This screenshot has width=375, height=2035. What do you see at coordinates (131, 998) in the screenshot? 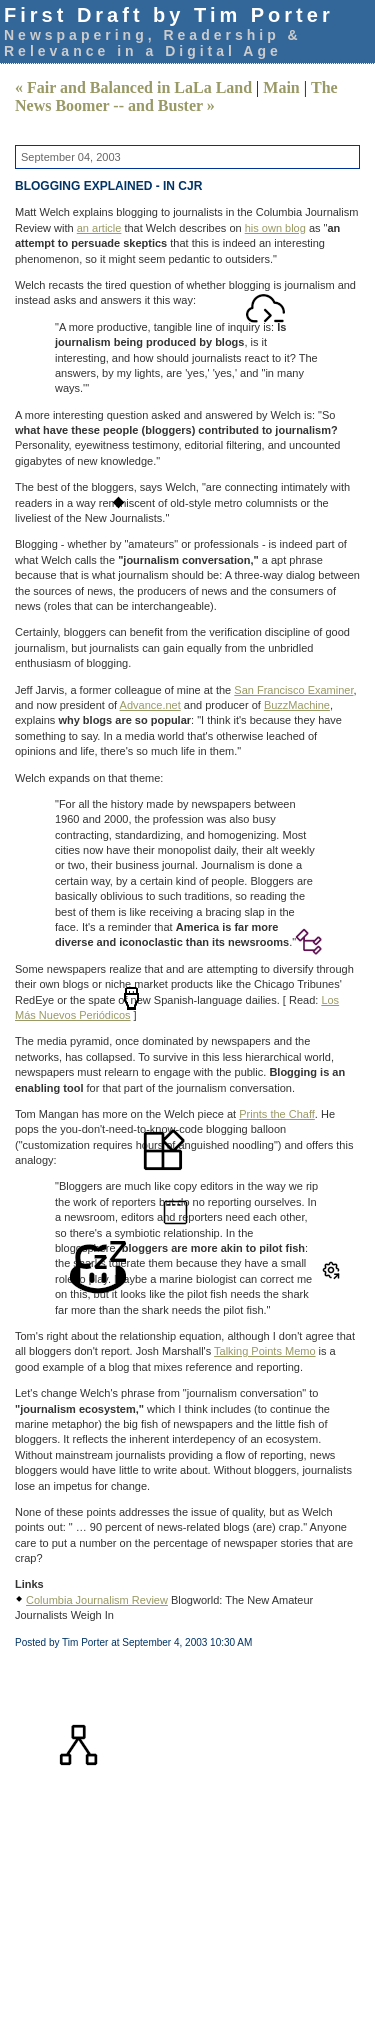
I see `configure HDMI input settings` at bounding box center [131, 998].